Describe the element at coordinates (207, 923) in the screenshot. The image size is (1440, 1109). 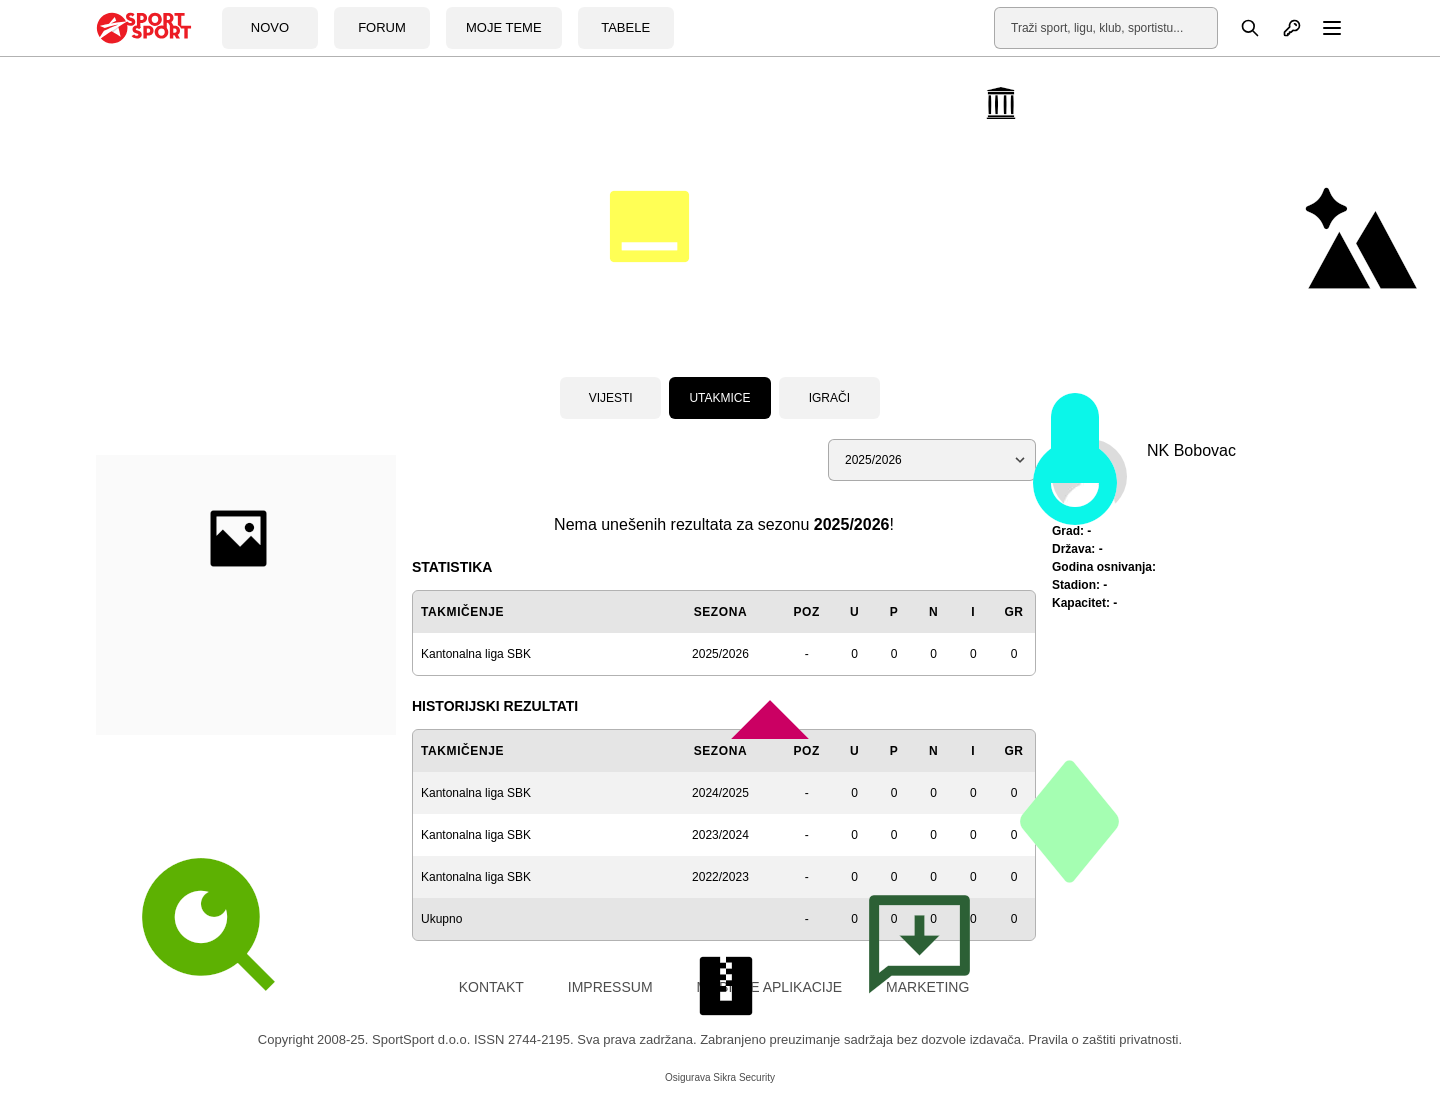
I see `search with visual recognition` at that location.